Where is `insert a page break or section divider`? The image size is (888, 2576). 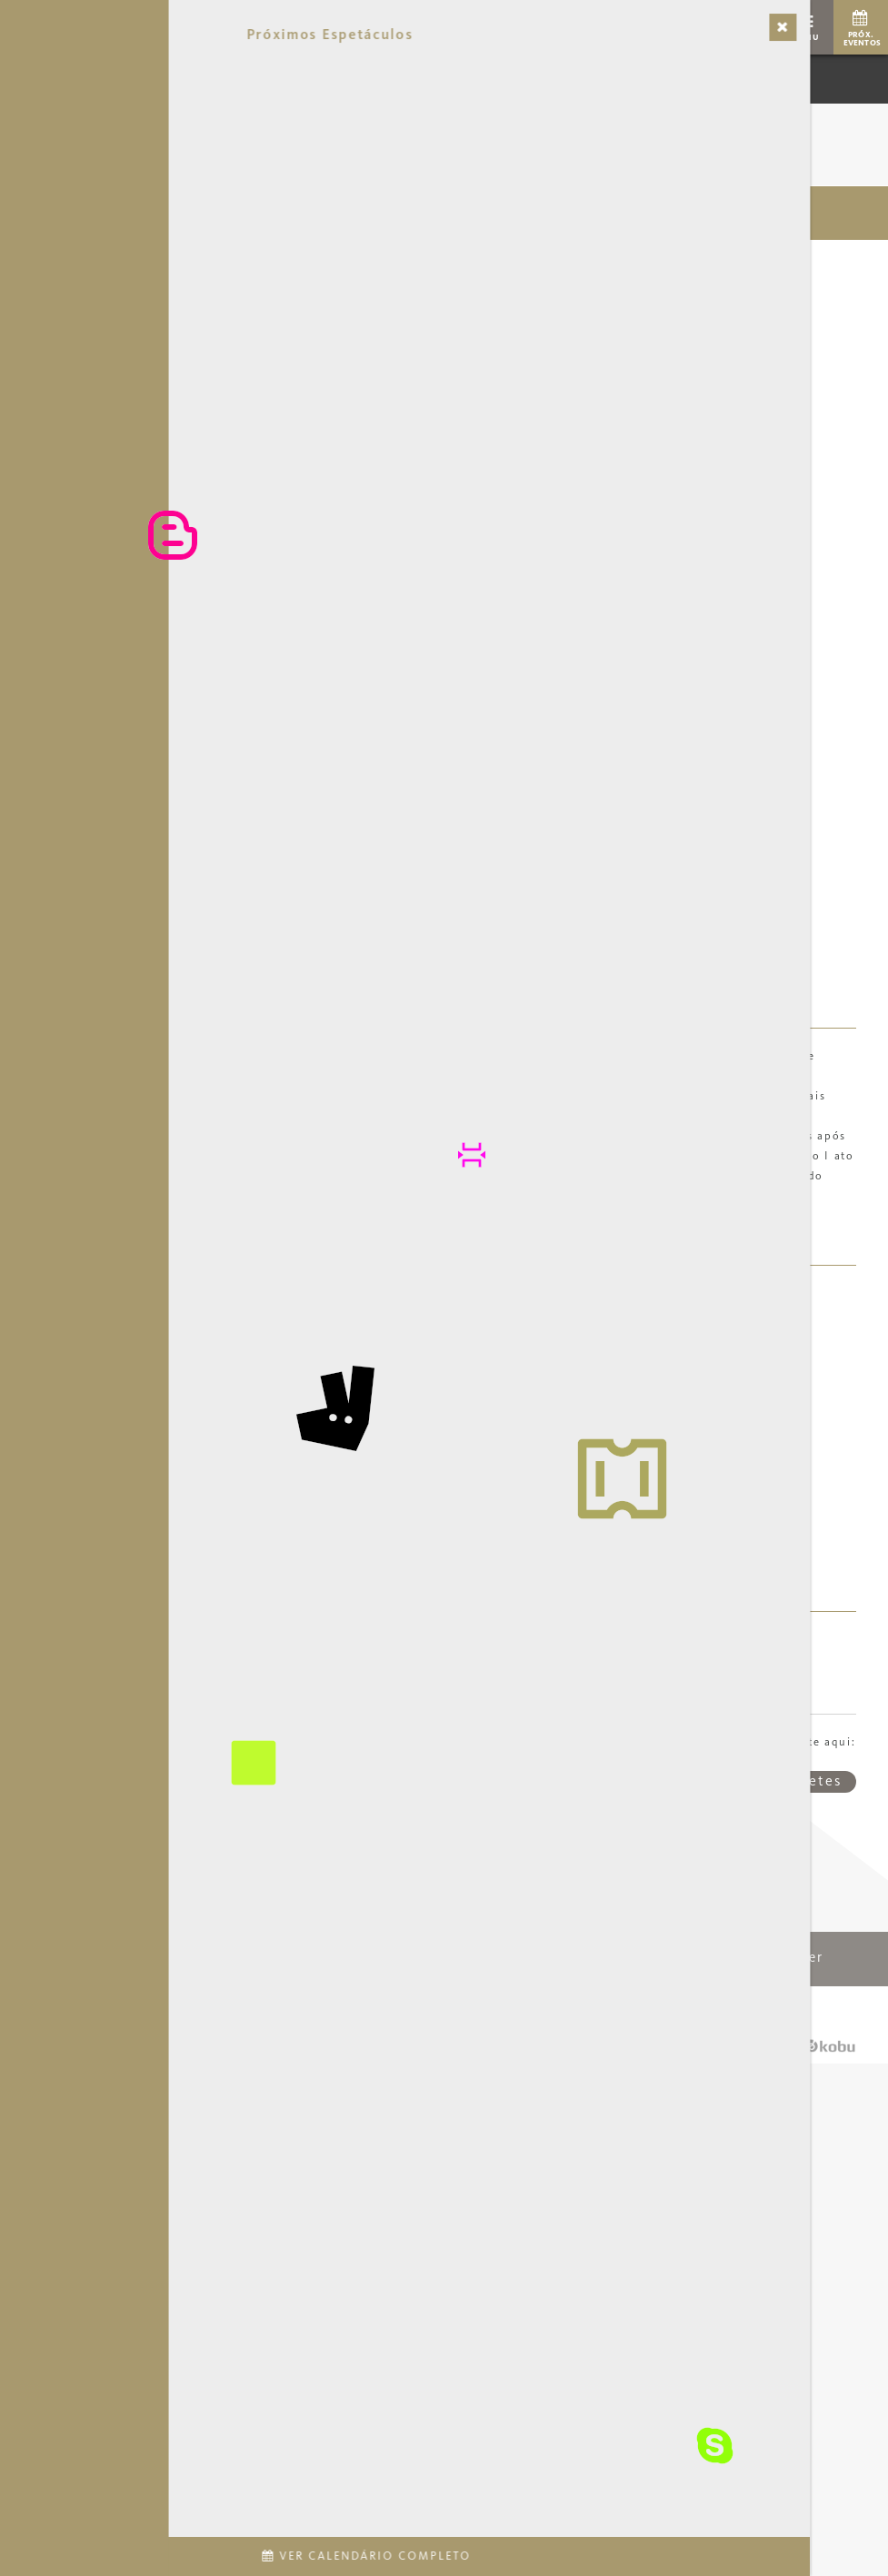 insert a page break or section divider is located at coordinates (472, 1155).